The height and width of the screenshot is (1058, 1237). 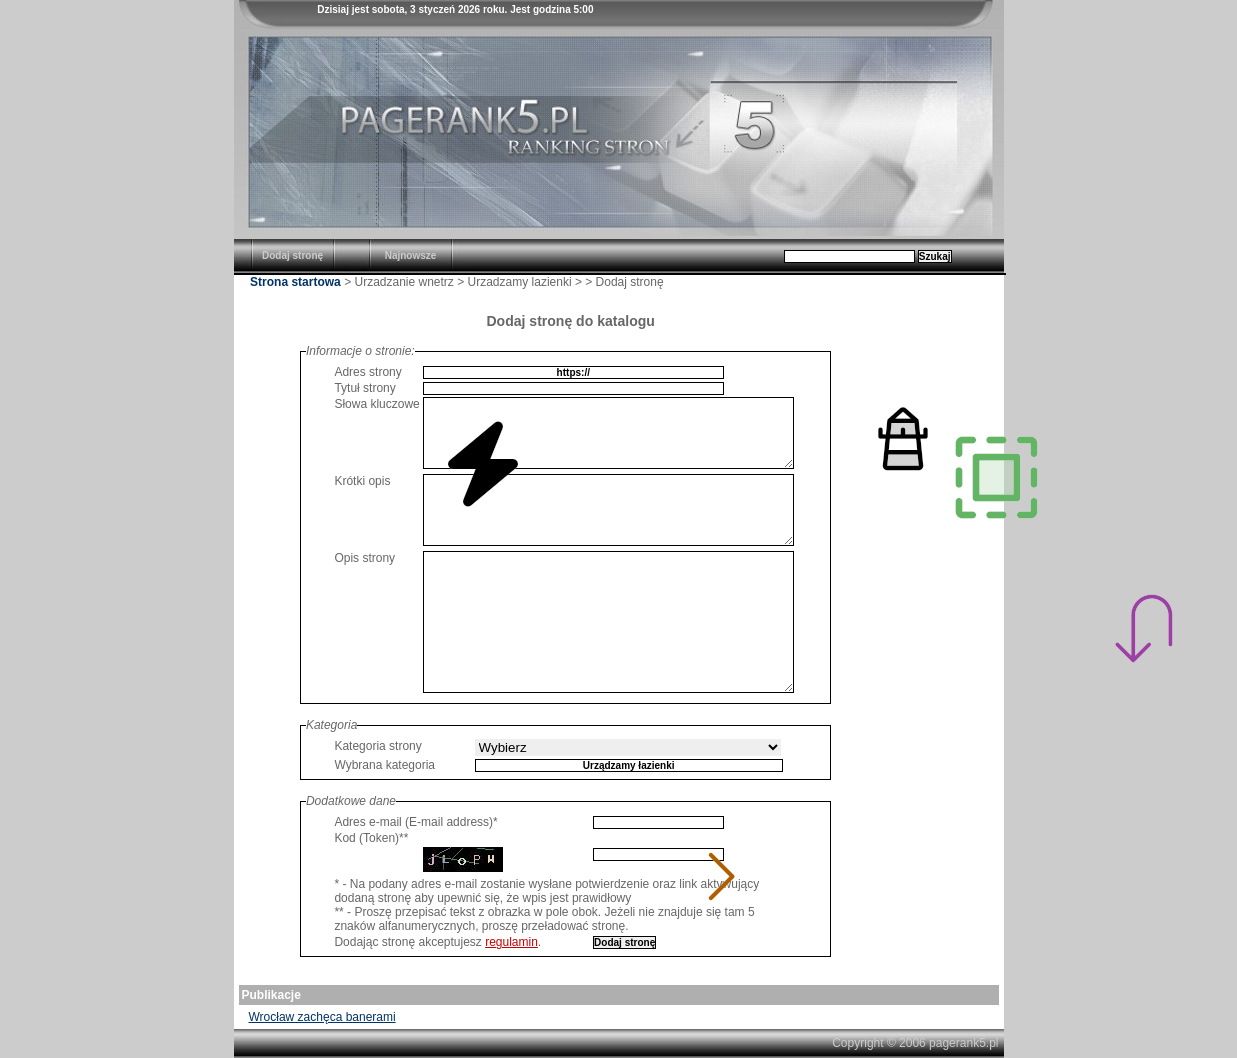 What do you see at coordinates (719, 876) in the screenshot?
I see `navigate to the next item or page` at bounding box center [719, 876].